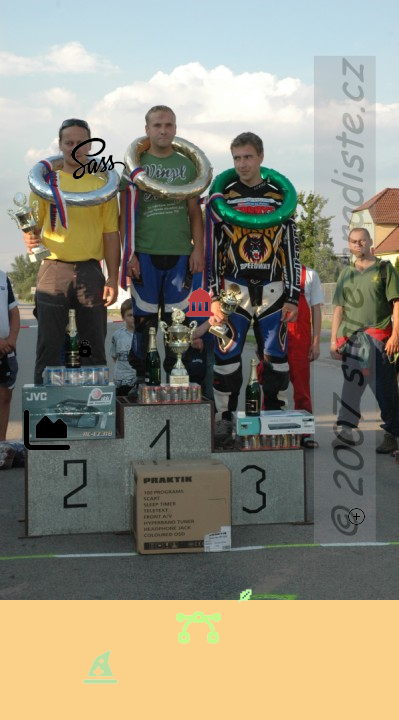  What do you see at coordinates (245, 596) in the screenshot?
I see `mintbit brand logo` at bounding box center [245, 596].